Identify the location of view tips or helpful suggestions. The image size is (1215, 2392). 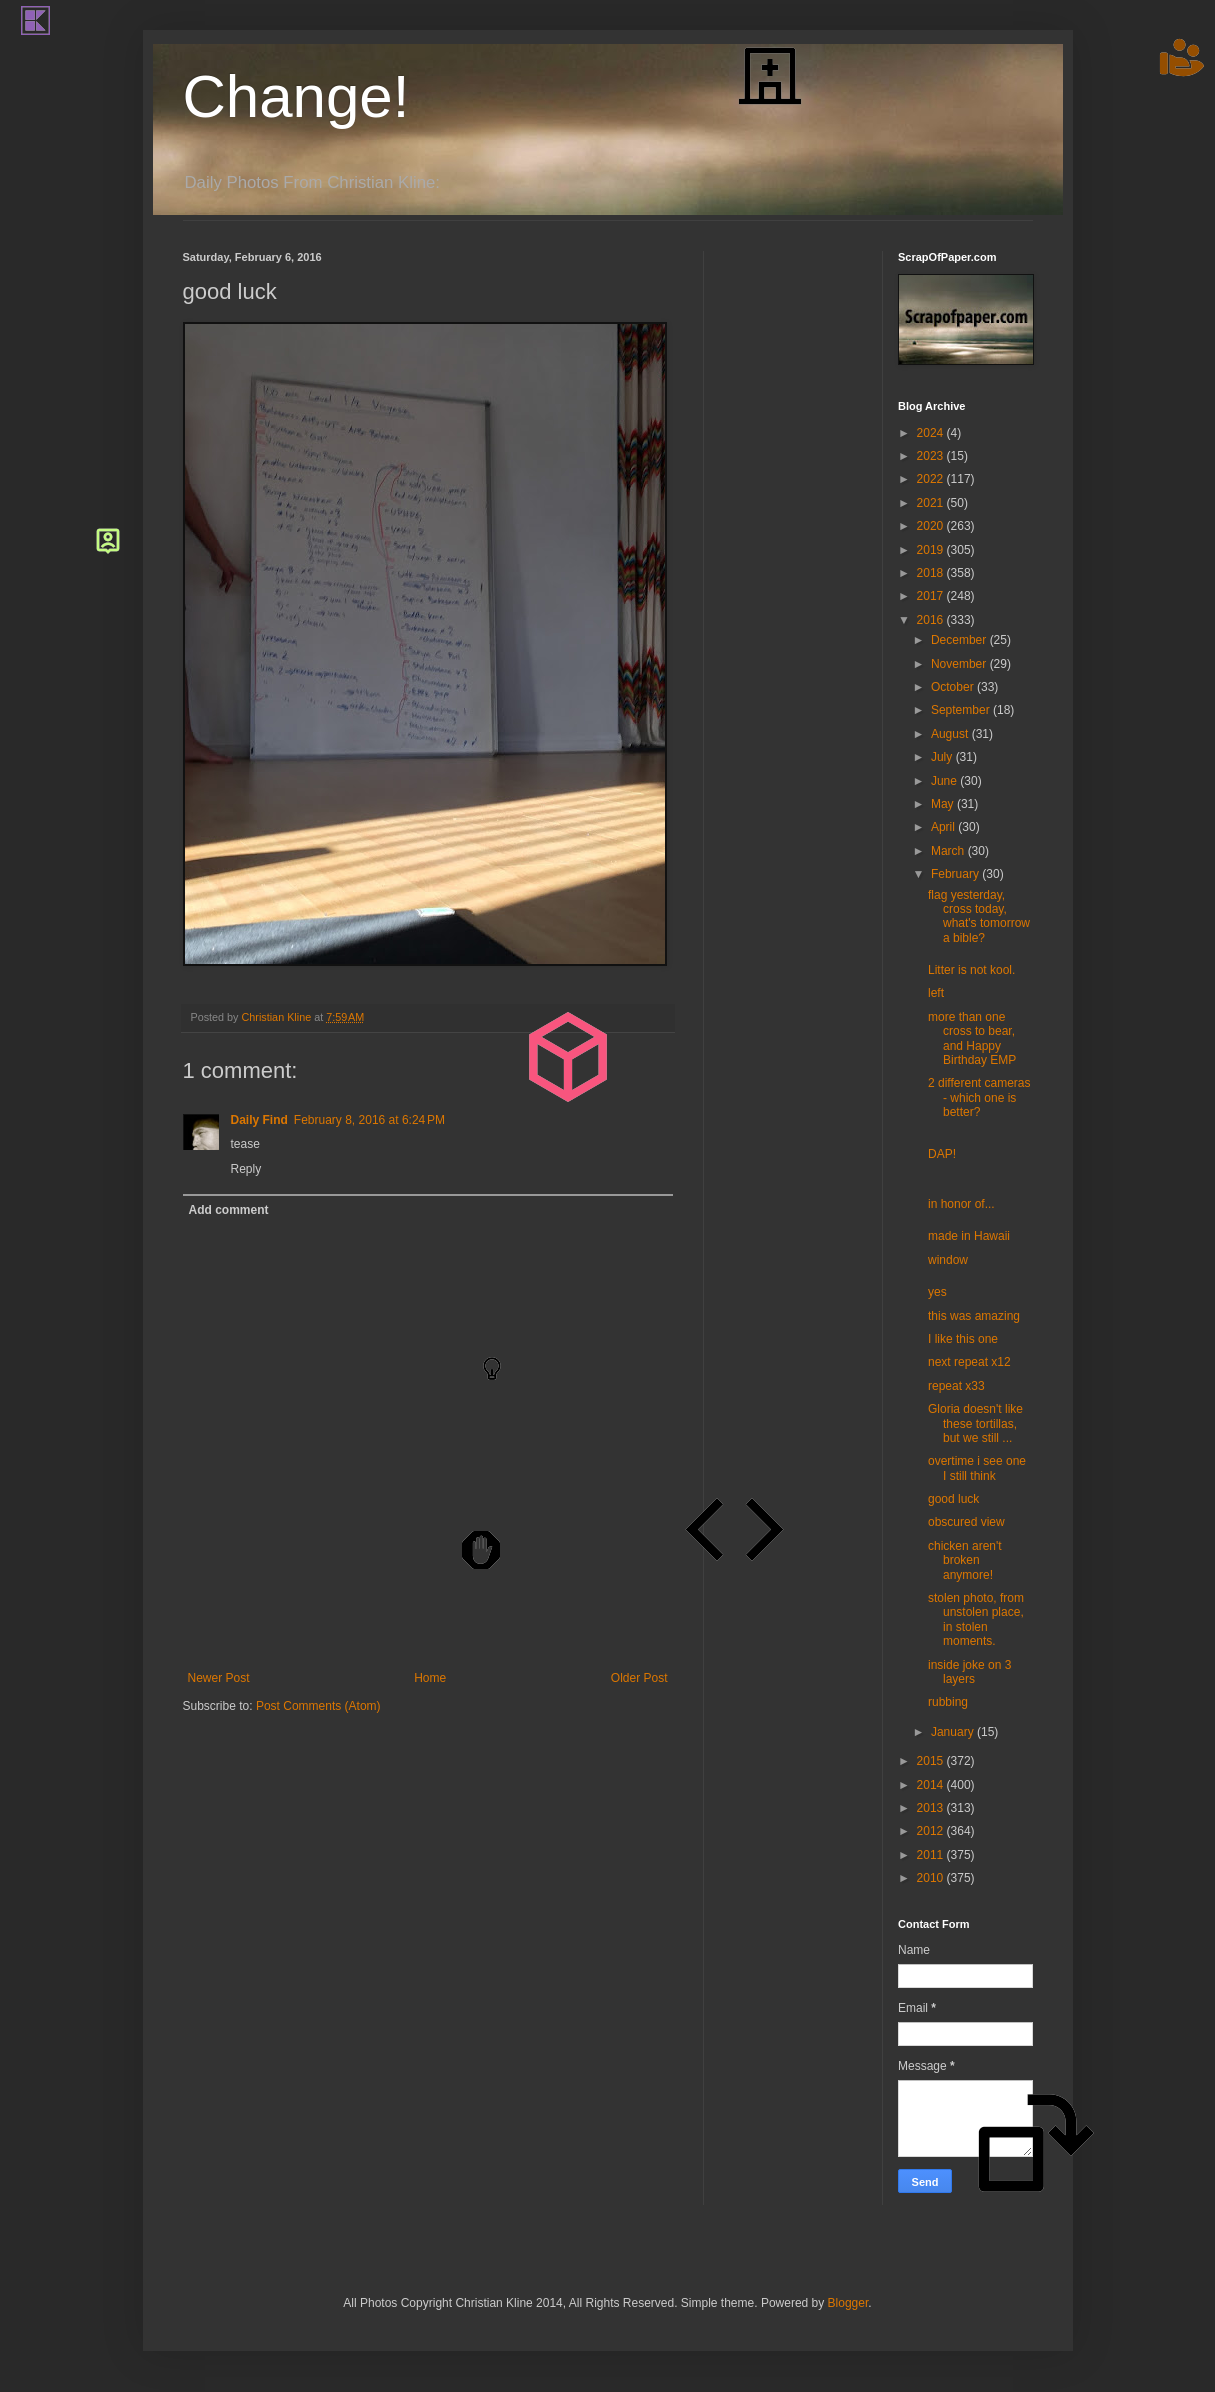
(492, 1368).